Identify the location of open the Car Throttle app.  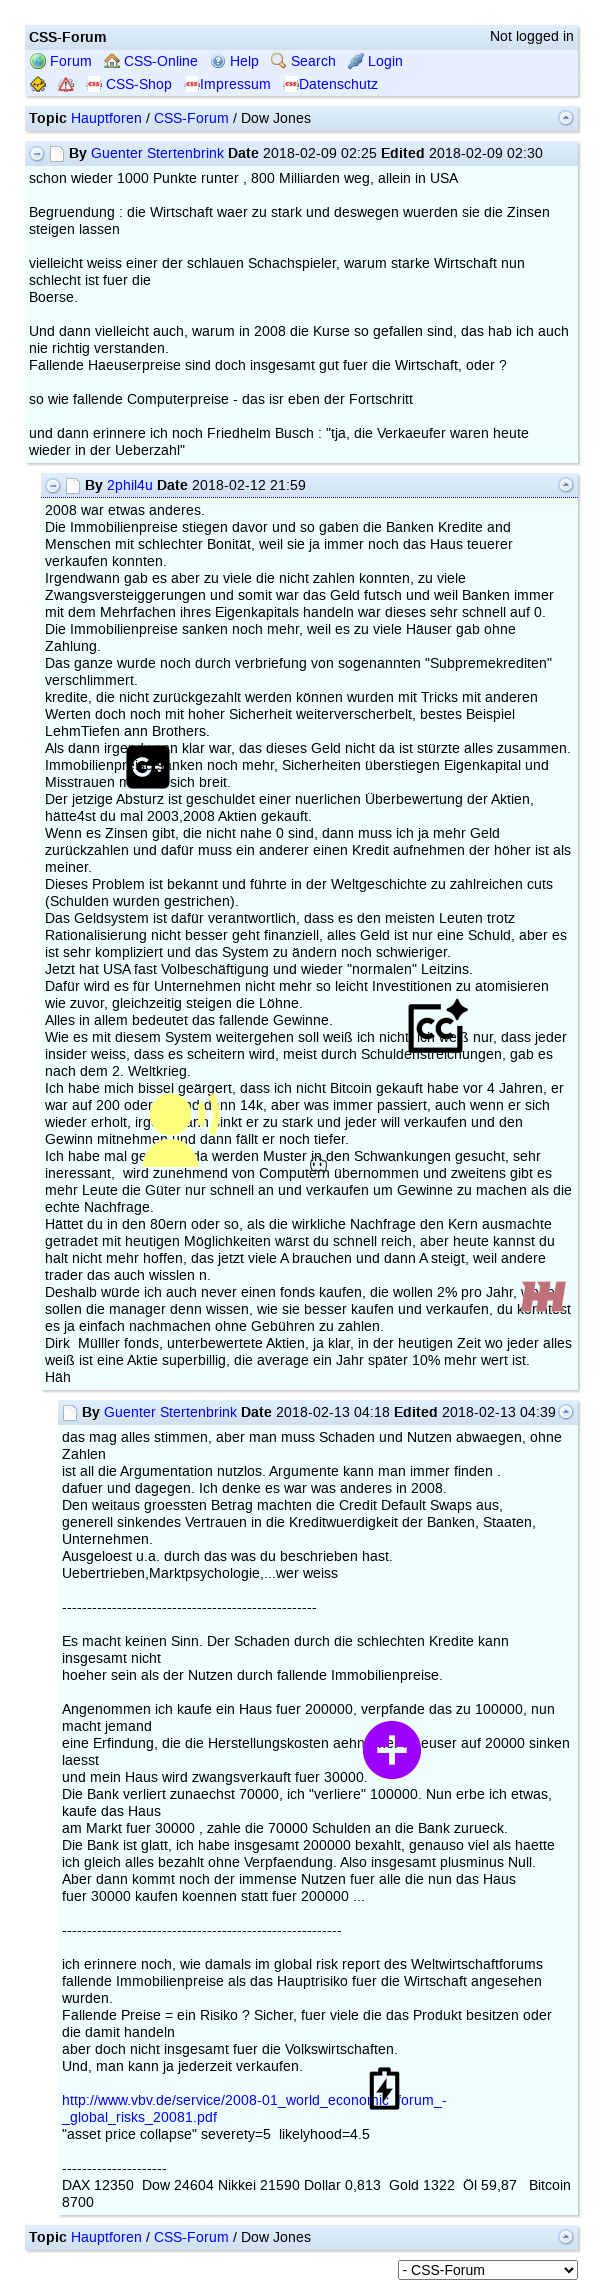
(543, 1296).